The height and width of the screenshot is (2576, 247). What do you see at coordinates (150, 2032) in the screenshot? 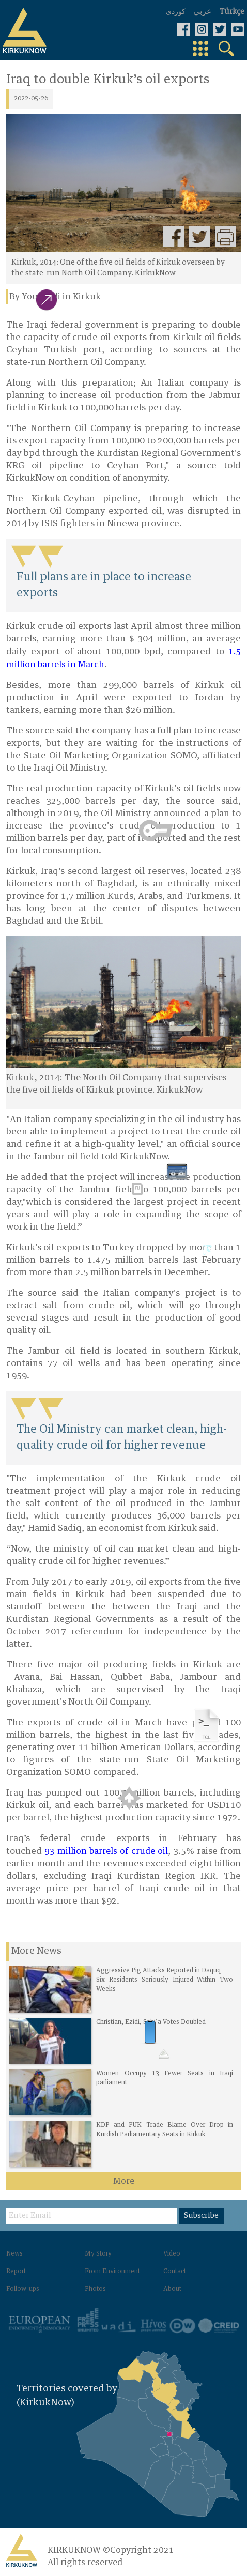
I see `iPhone 13 device icon` at bounding box center [150, 2032].